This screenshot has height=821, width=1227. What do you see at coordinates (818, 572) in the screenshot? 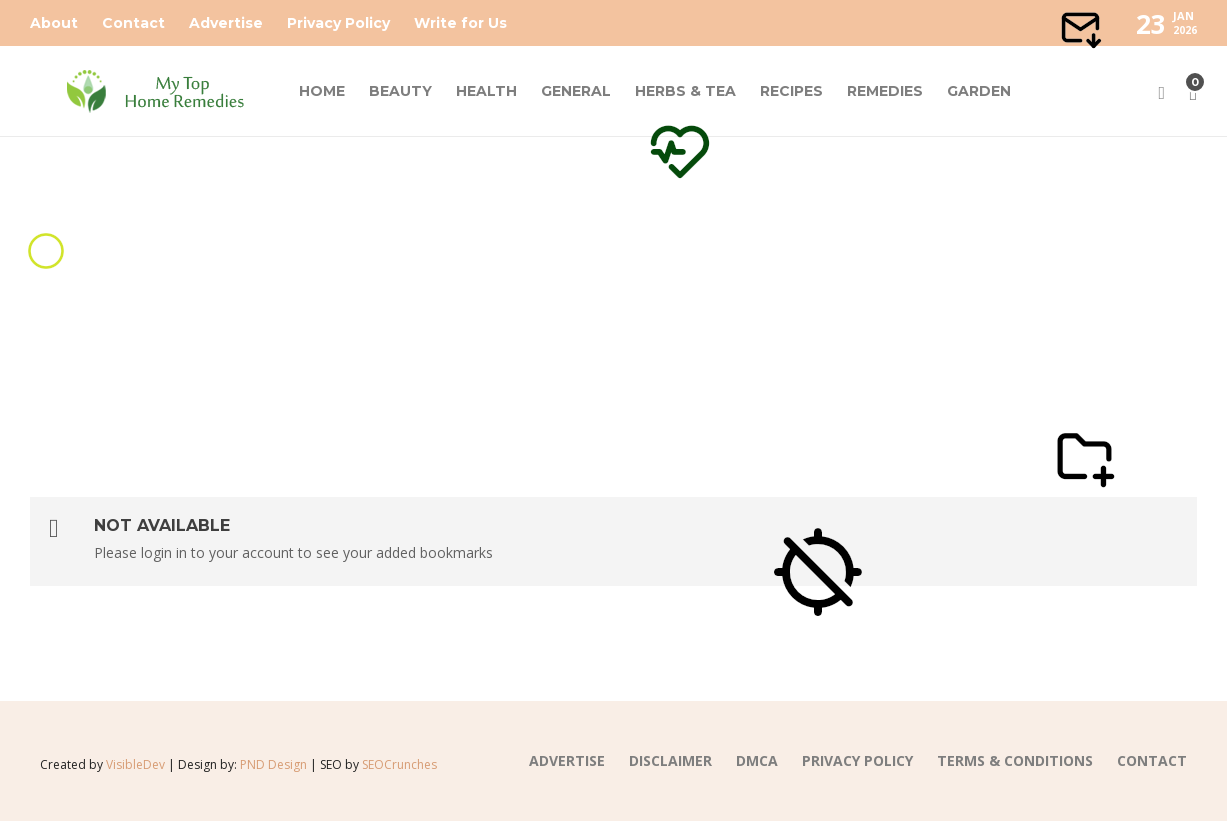
I see `location services are disabled` at bounding box center [818, 572].